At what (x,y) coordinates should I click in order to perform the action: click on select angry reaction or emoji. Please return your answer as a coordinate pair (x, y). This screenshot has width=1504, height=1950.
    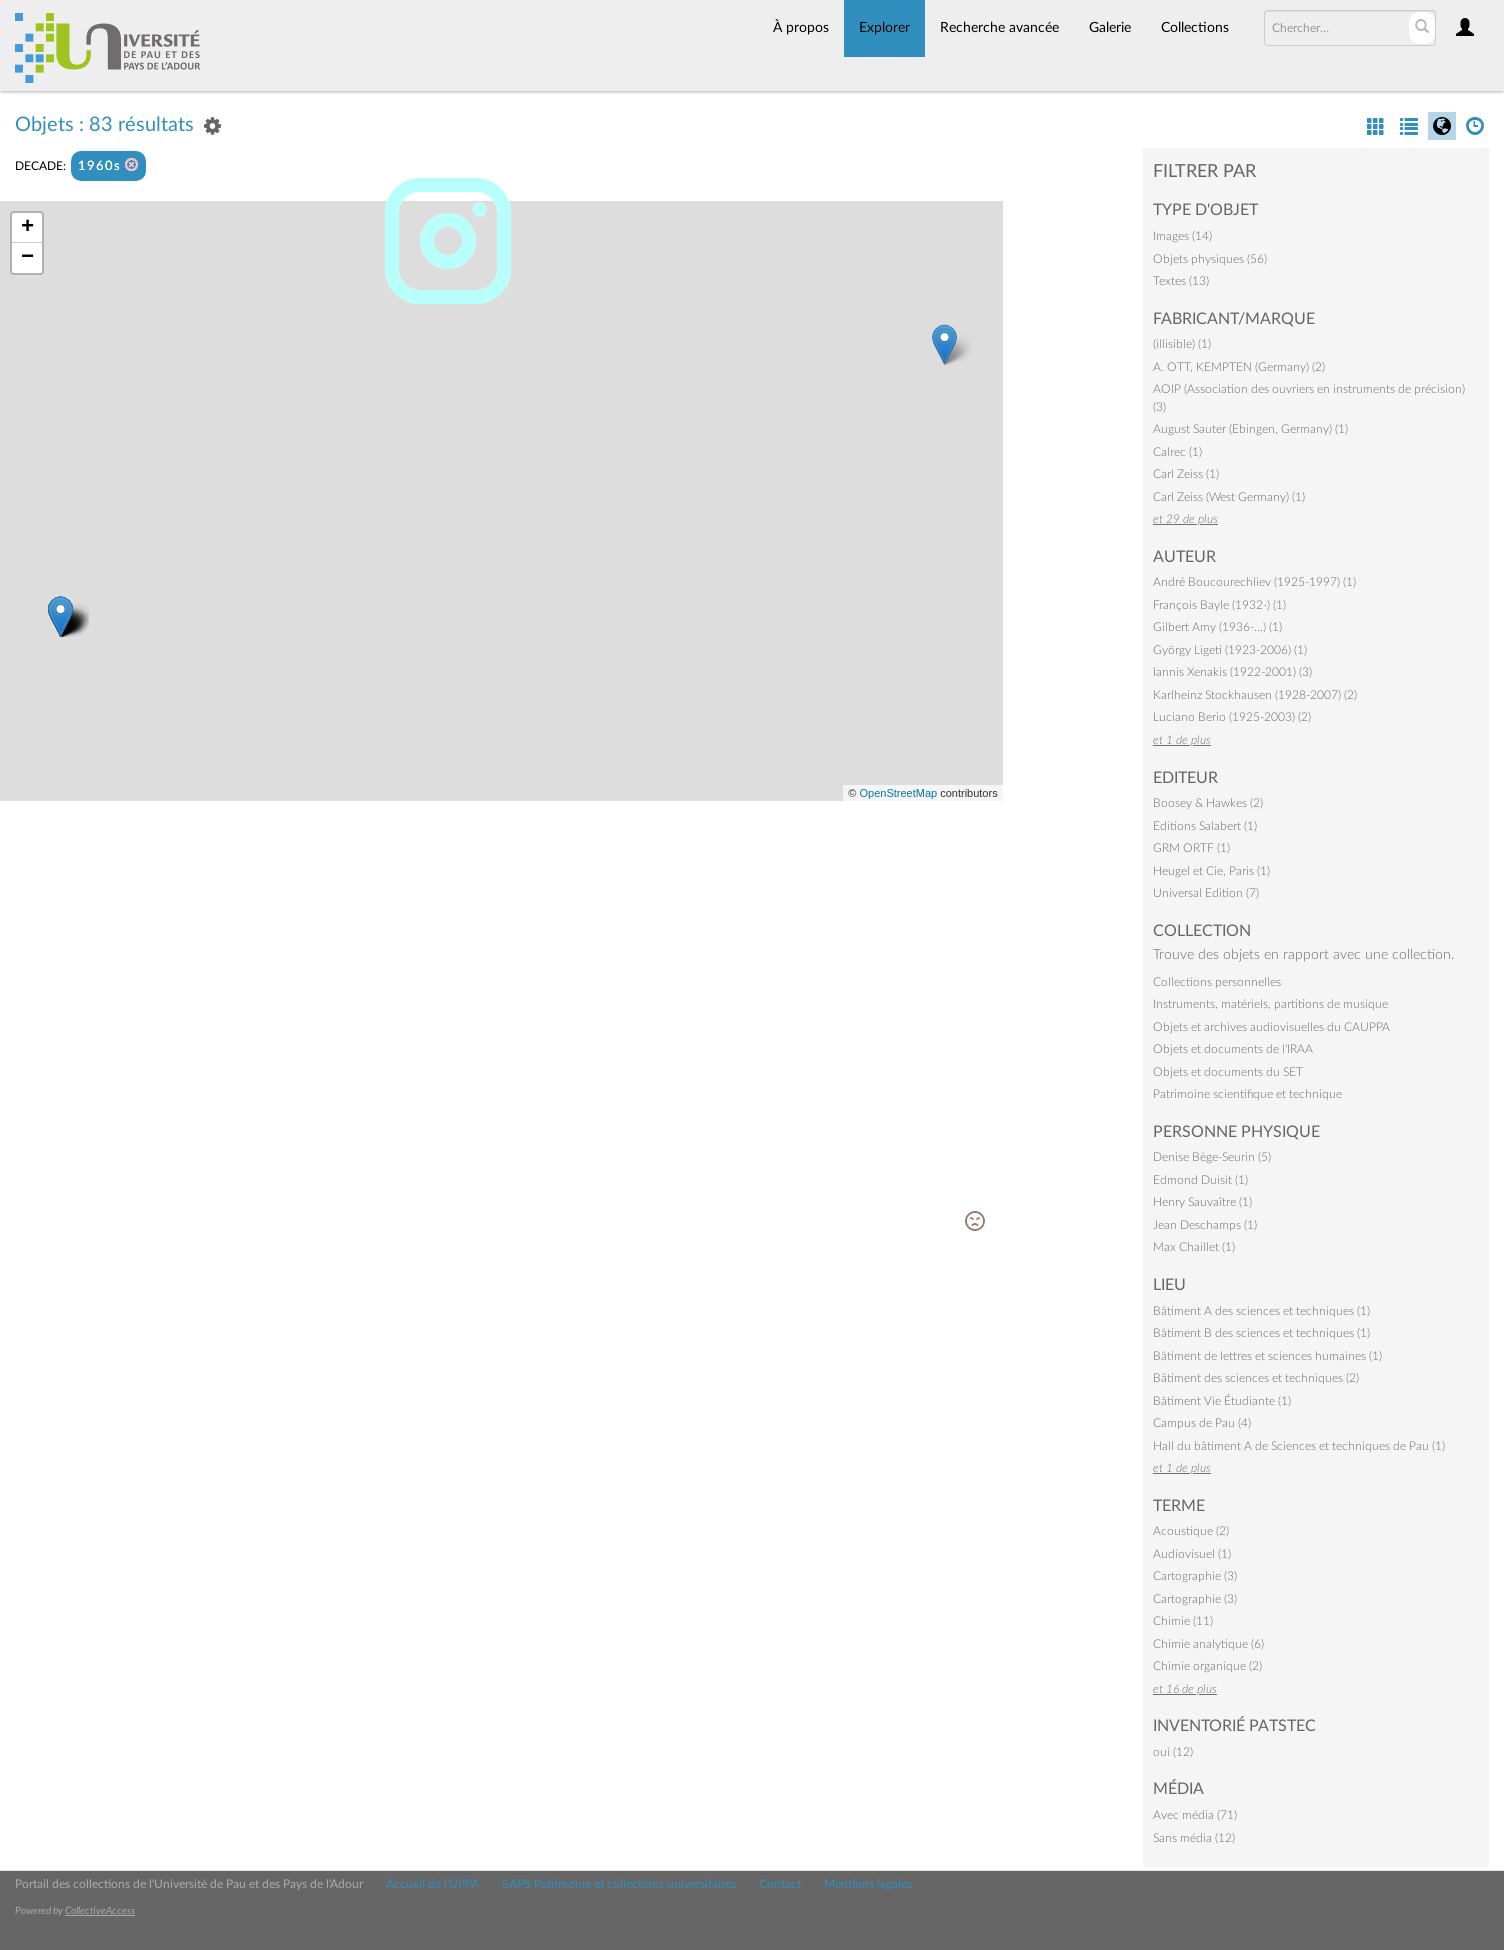
    Looking at the image, I should click on (975, 1221).